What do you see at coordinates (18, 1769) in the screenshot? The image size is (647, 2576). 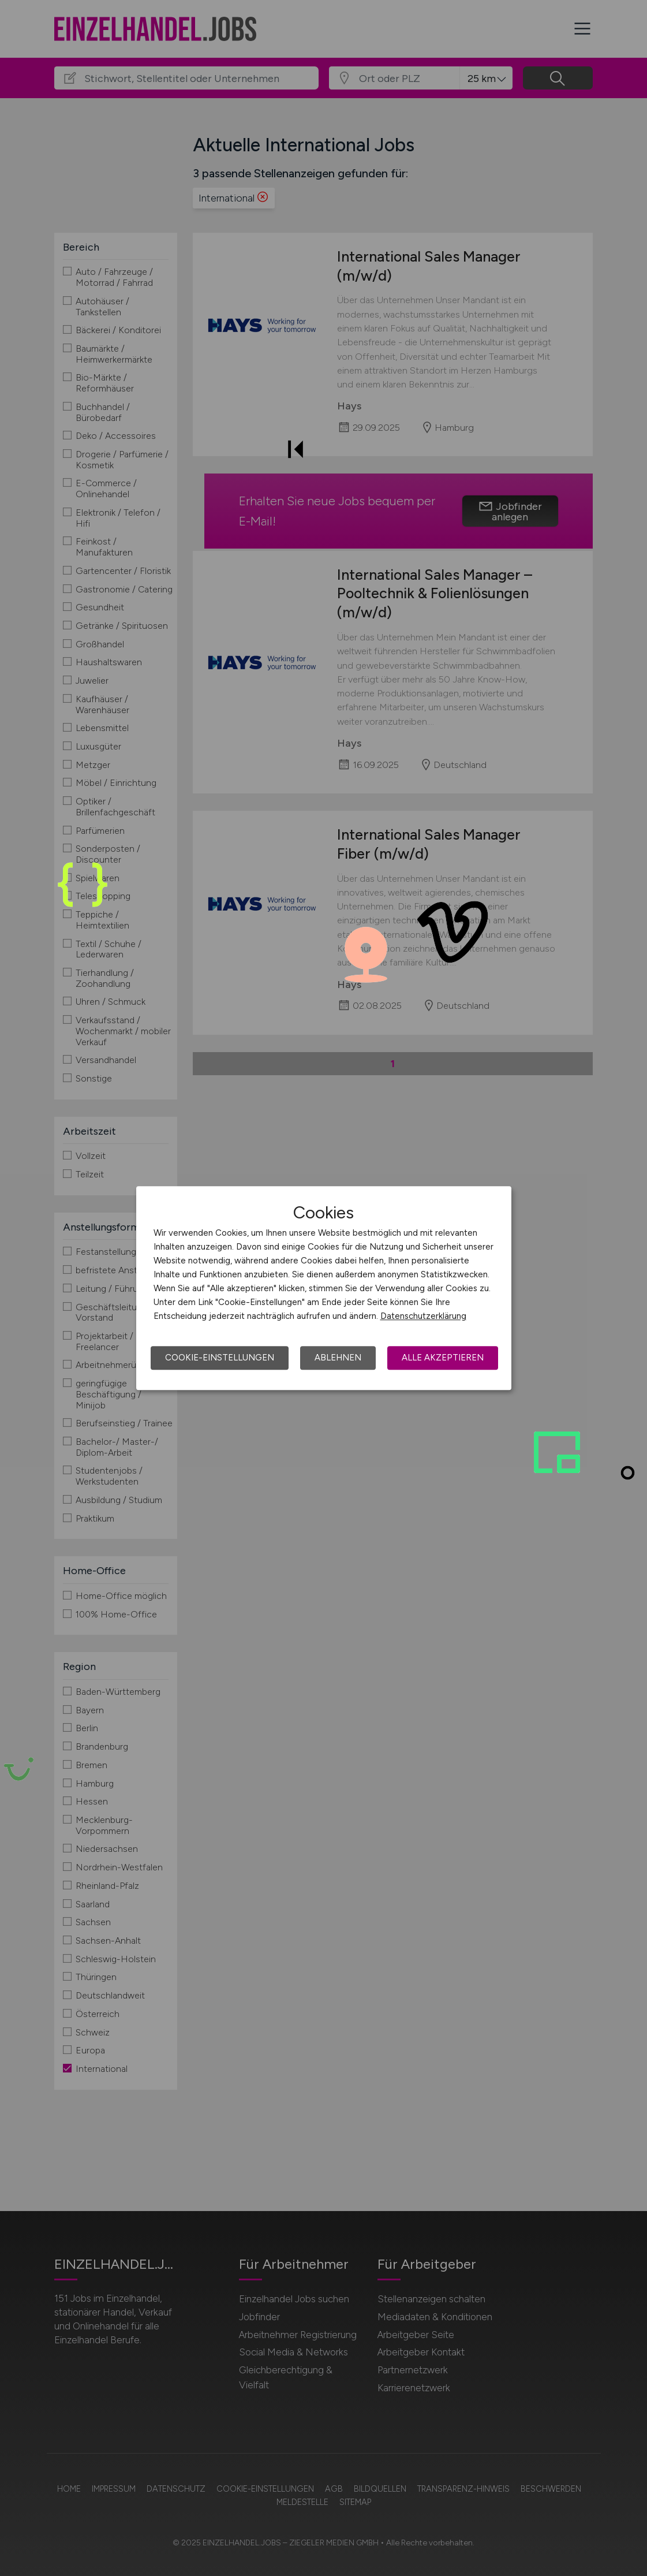 I see `TUI travel company logo` at bounding box center [18, 1769].